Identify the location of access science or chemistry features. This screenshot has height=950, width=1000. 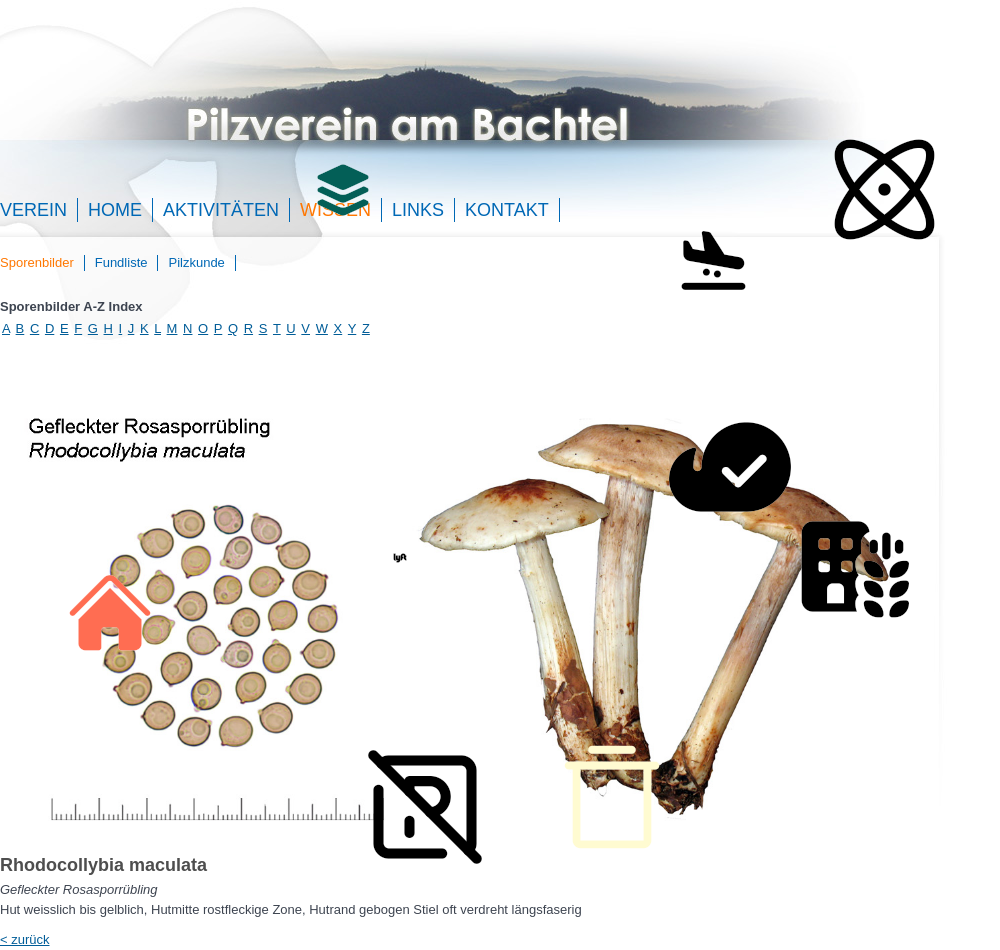
(884, 189).